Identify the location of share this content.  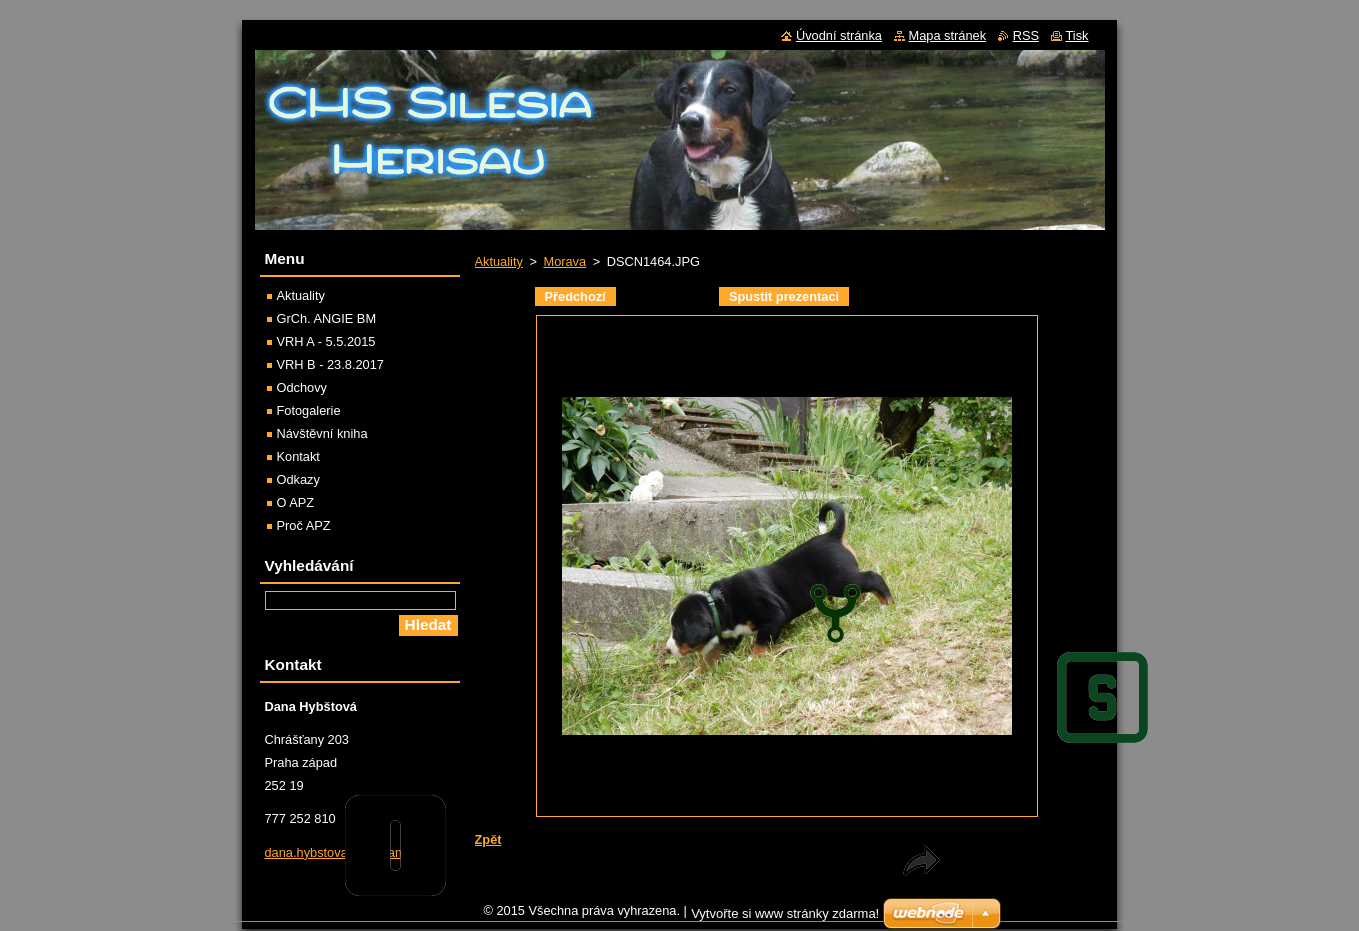
(921, 862).